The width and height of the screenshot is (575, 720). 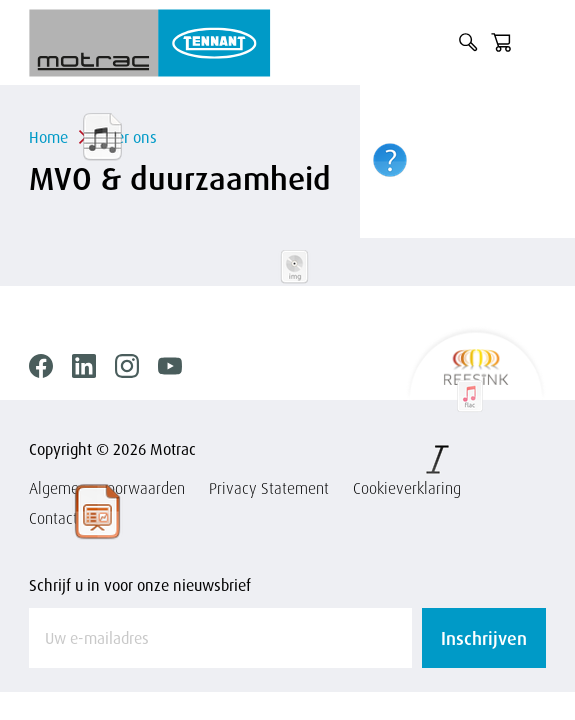 I want to click on an eMelody ringtone file, so click(x=102, y=136).